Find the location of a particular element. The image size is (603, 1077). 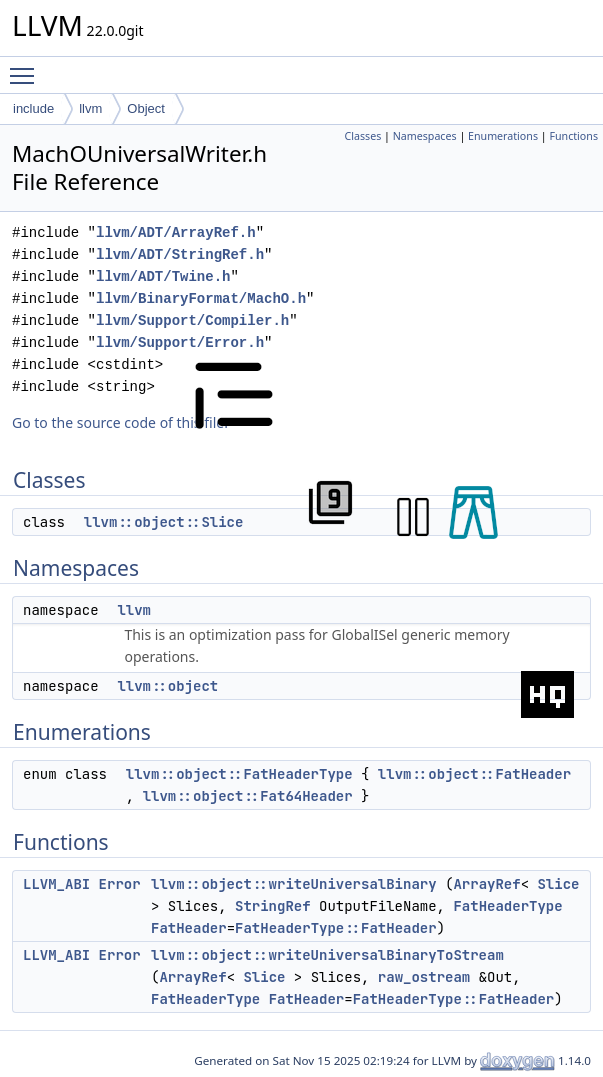

insert a block quote is located at coordinates (234, 393).